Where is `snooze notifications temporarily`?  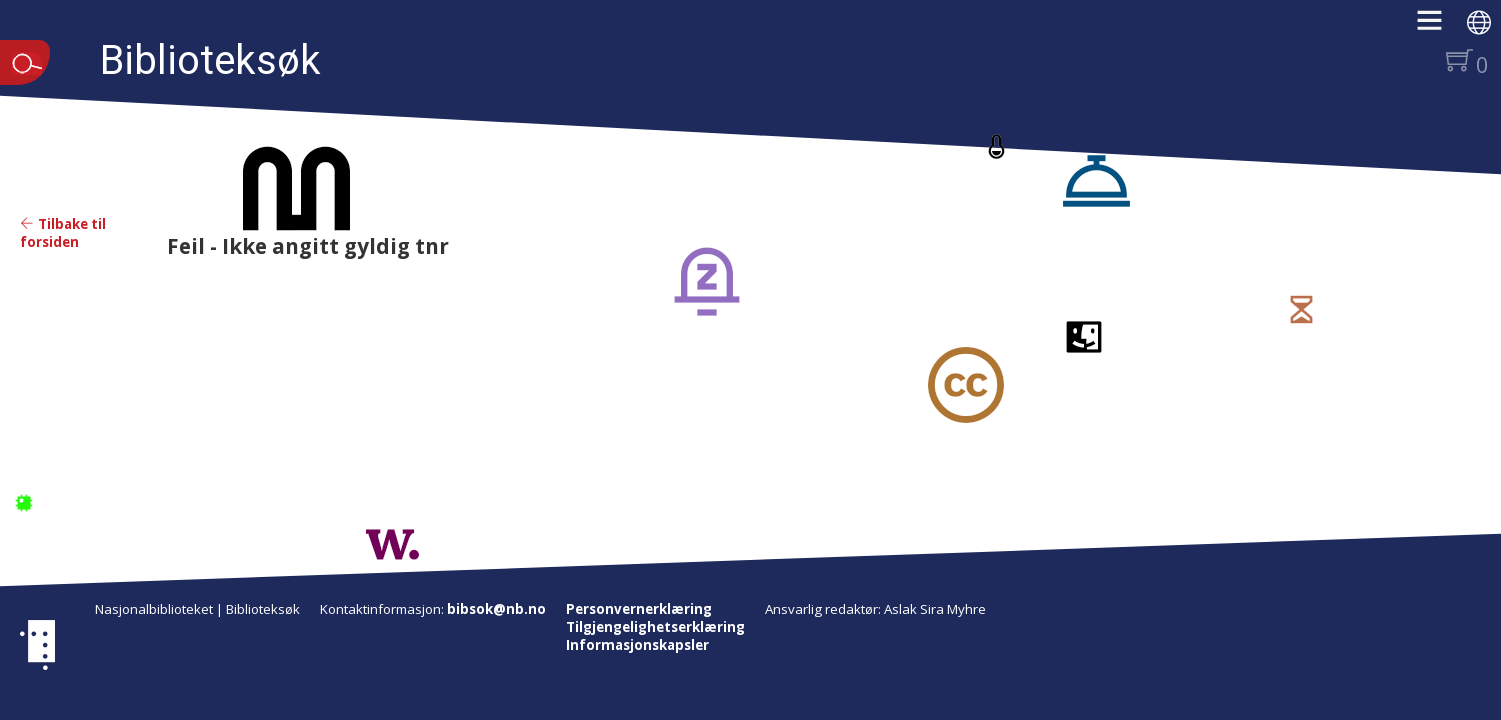
snooze notifications temporarily is located at coordinates (707, 280).